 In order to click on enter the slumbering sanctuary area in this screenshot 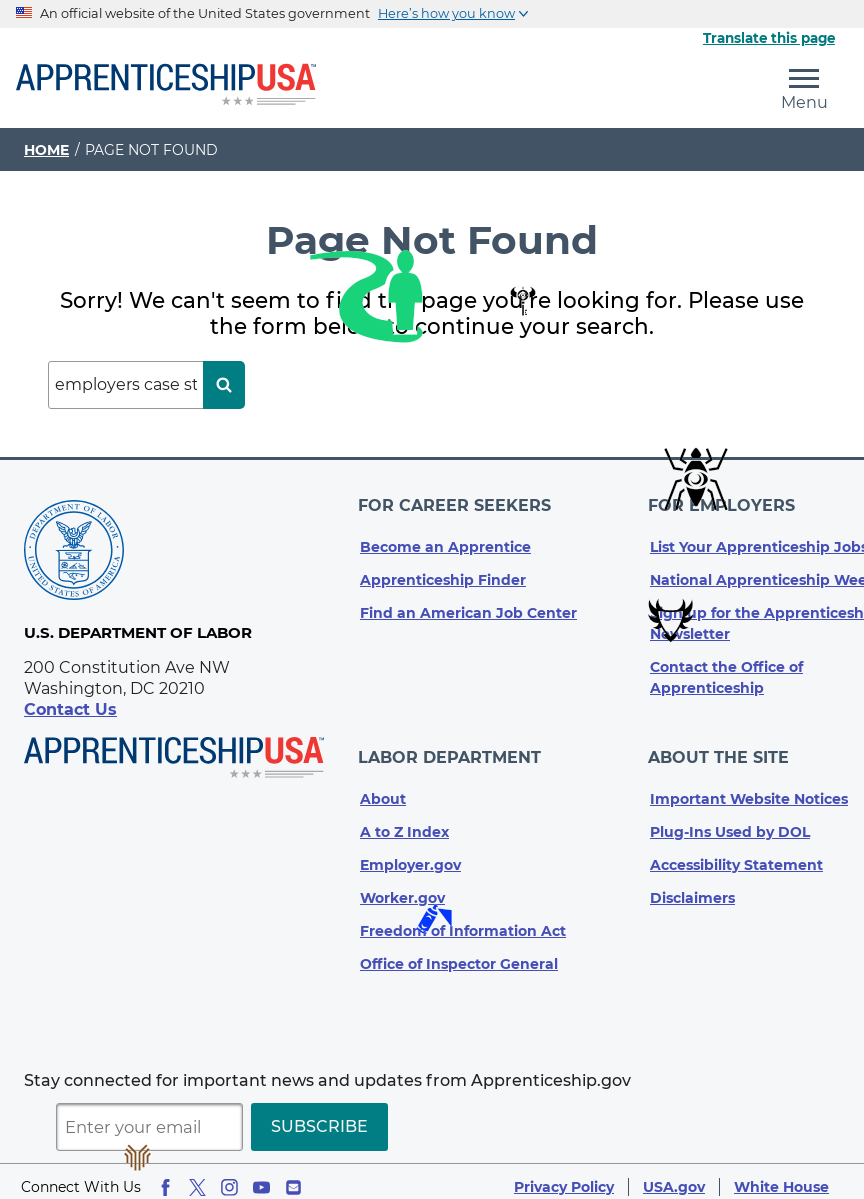, I will do `click(137, 1157)`.